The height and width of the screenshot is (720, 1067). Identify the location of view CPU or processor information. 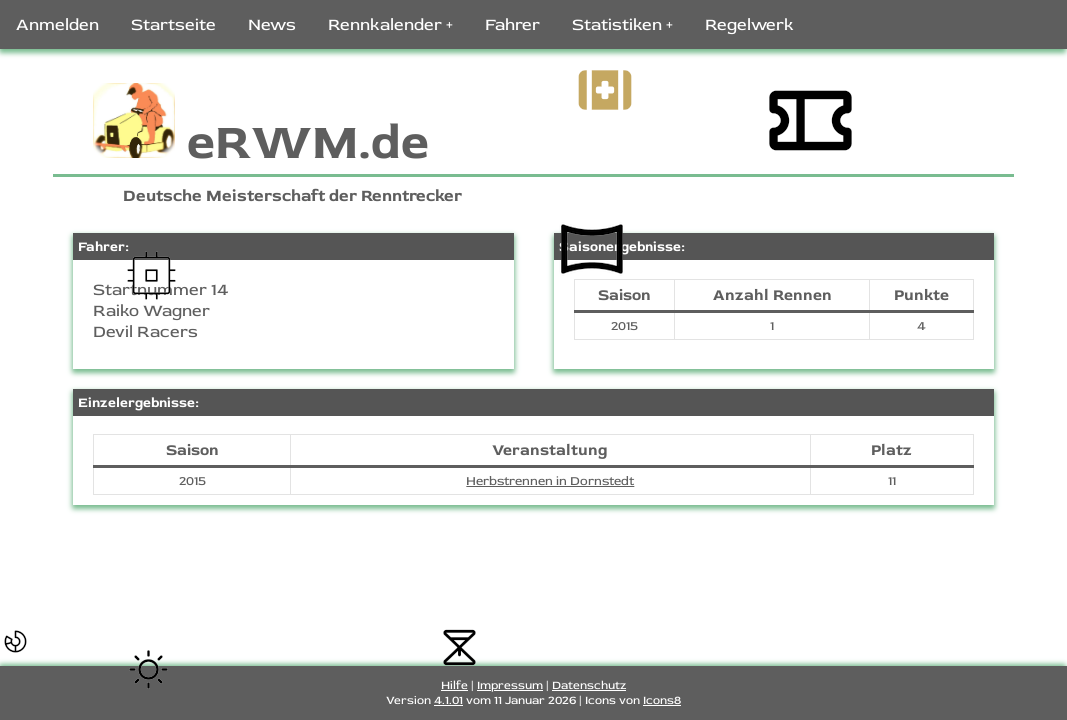
(151, 275).